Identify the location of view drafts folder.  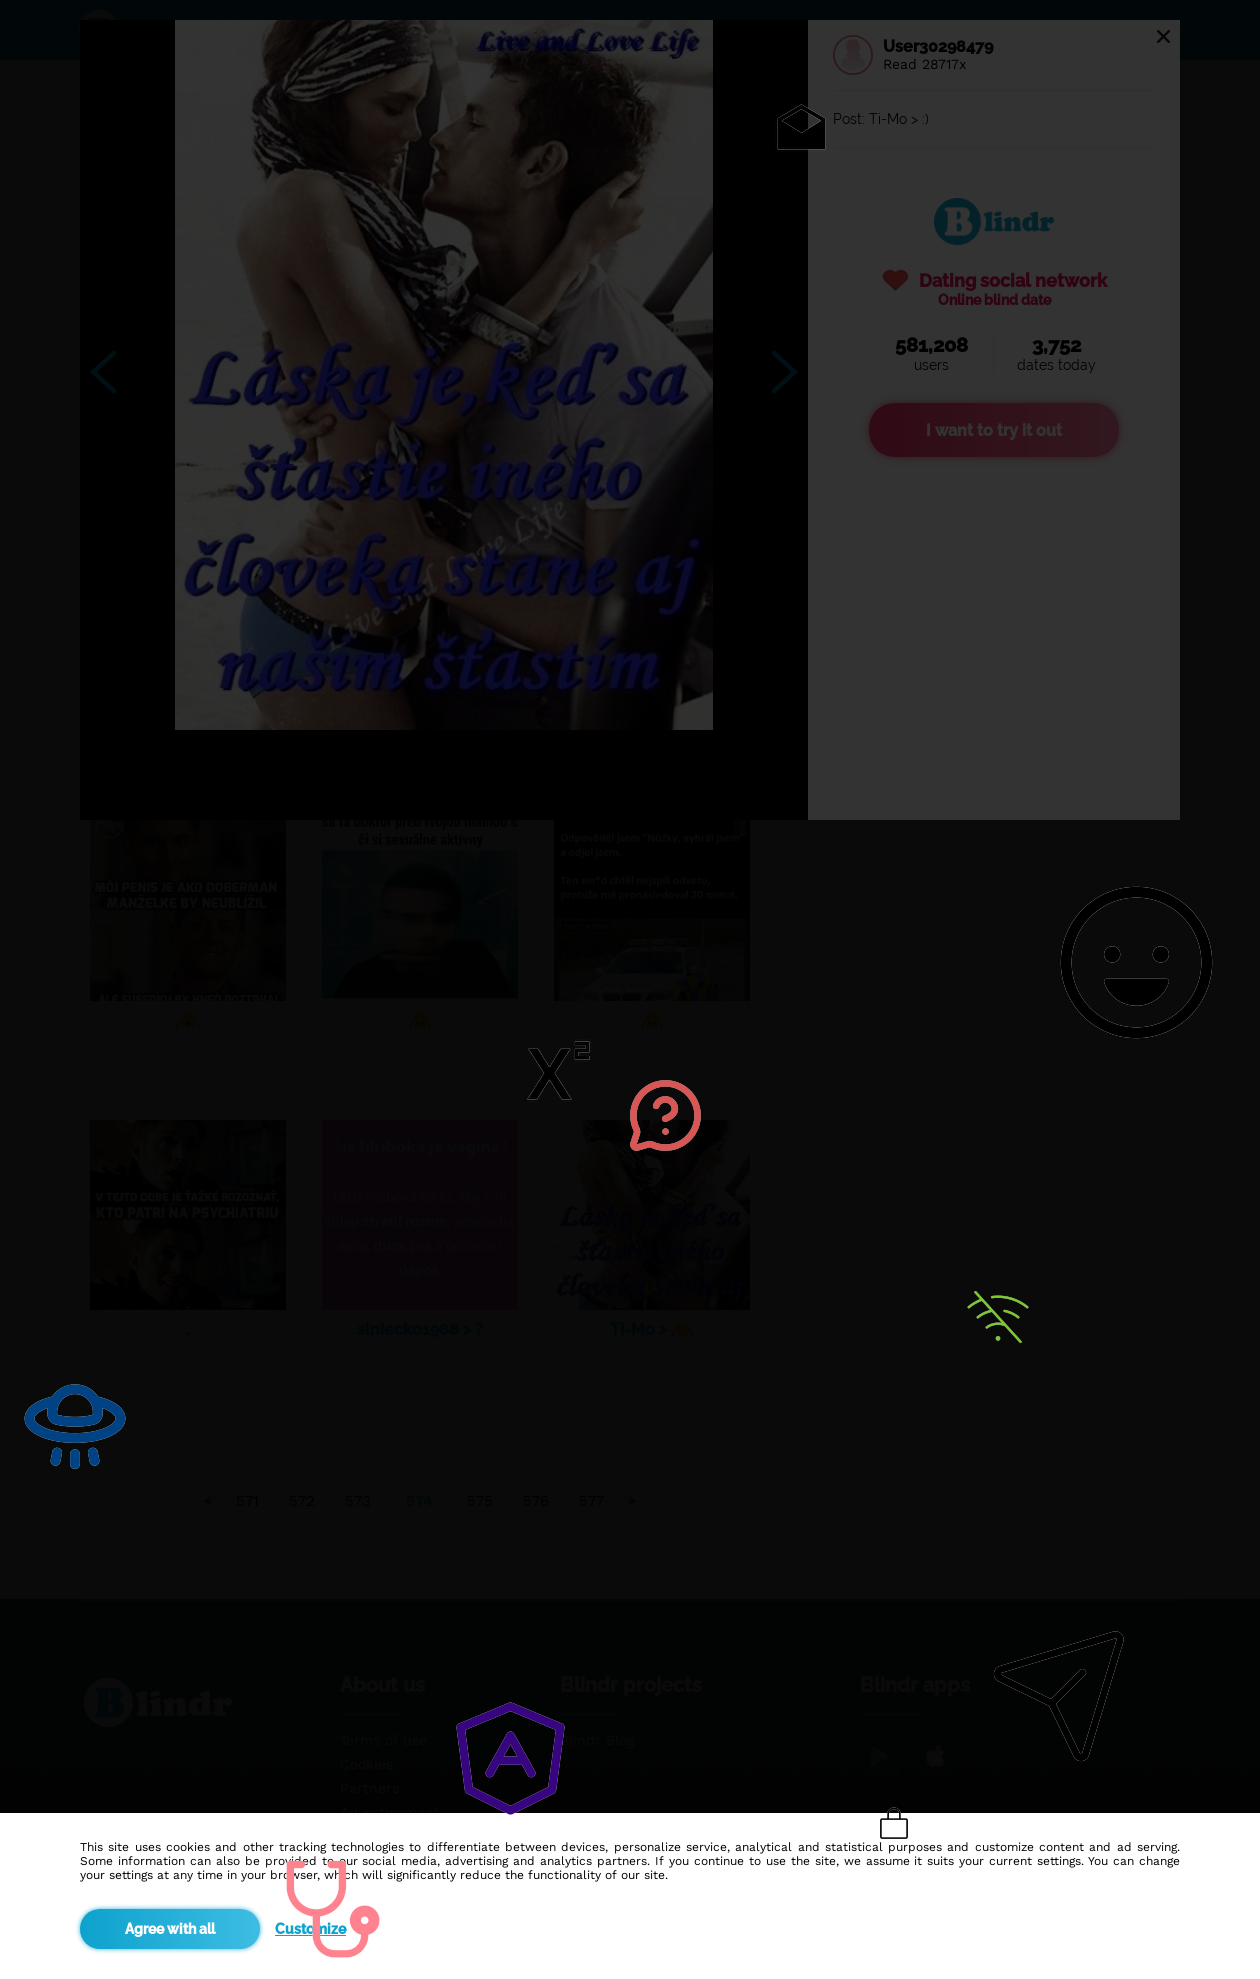
(801, 130).